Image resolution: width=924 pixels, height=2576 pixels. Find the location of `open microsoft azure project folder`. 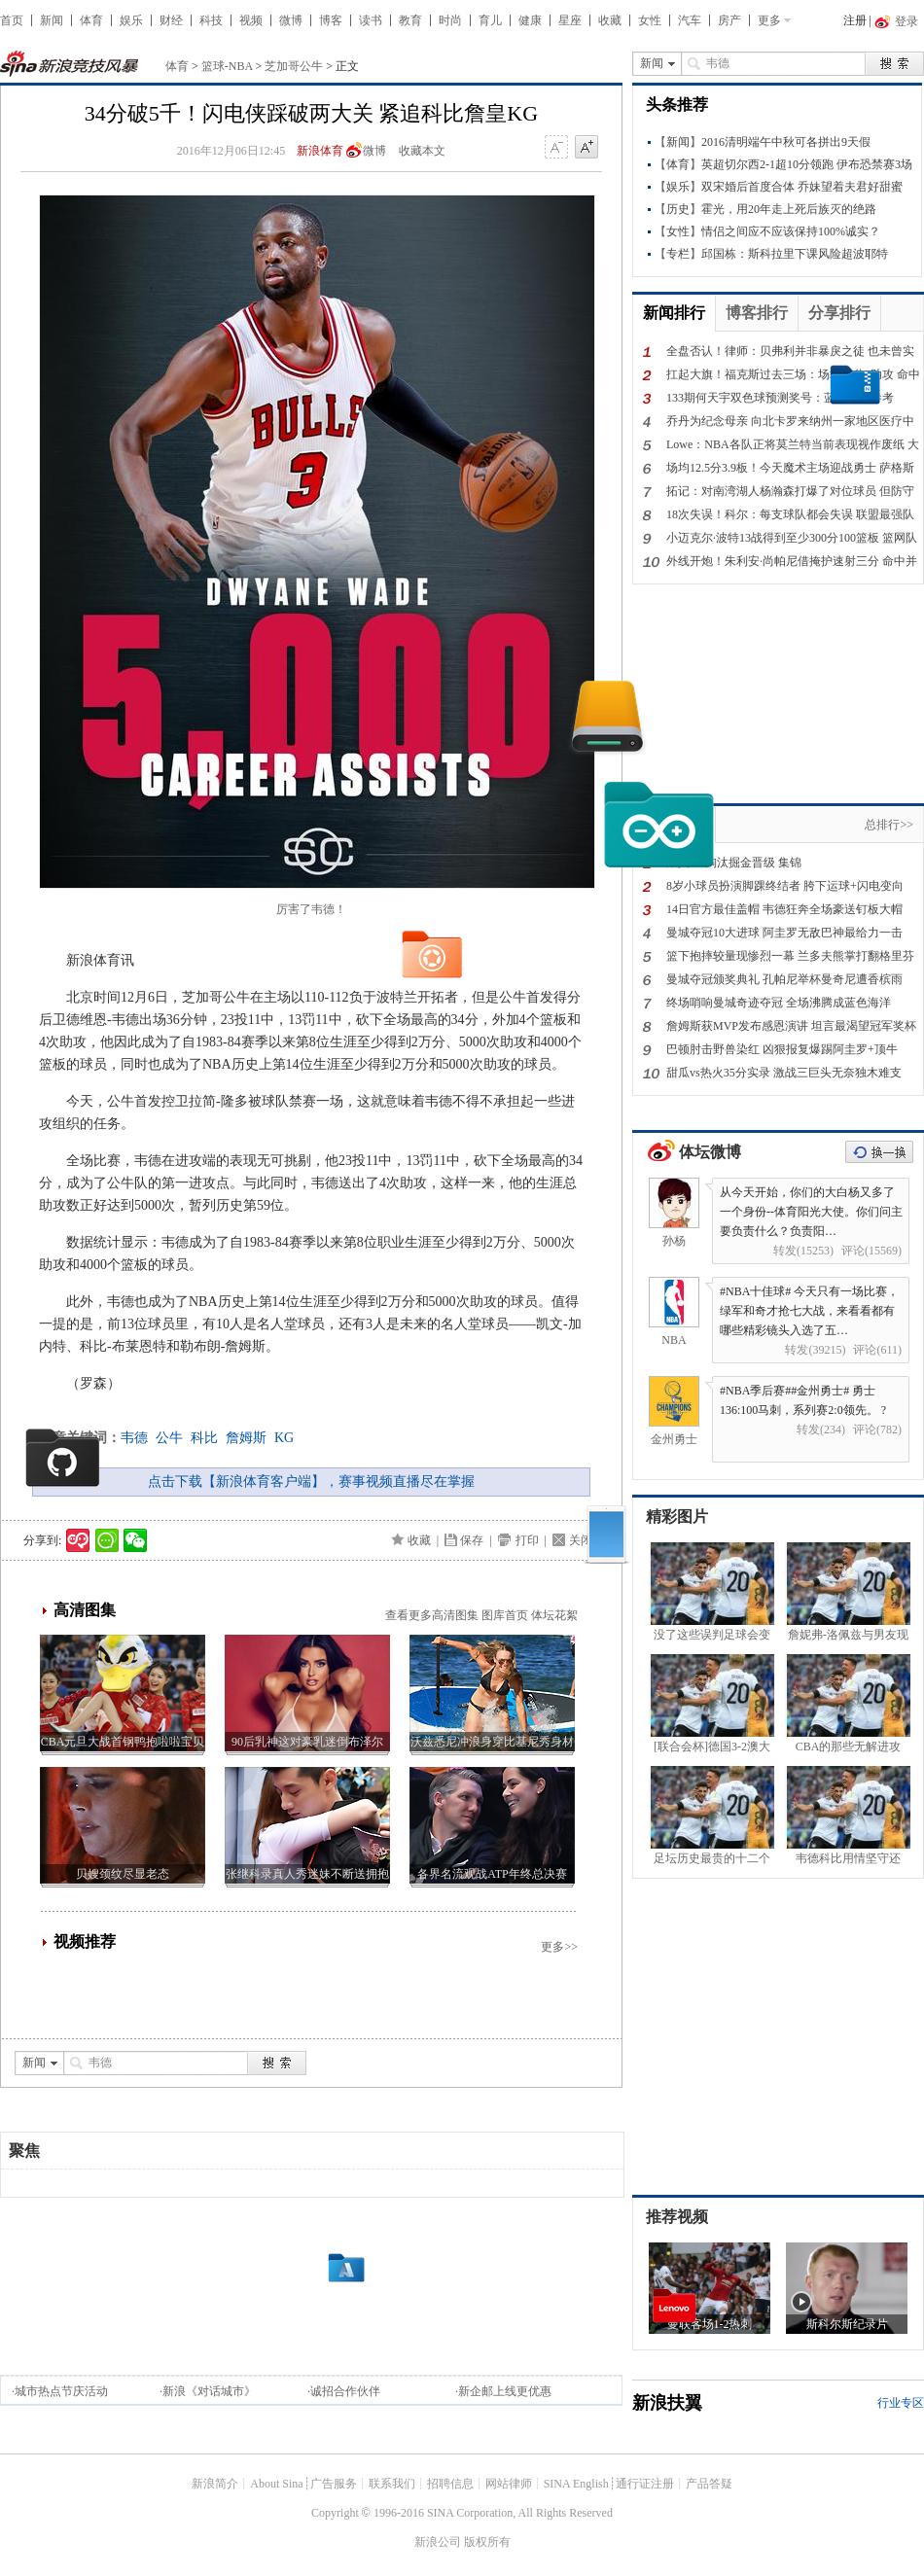

open microsoft azure project folder is located at coordinates (346, 2269).